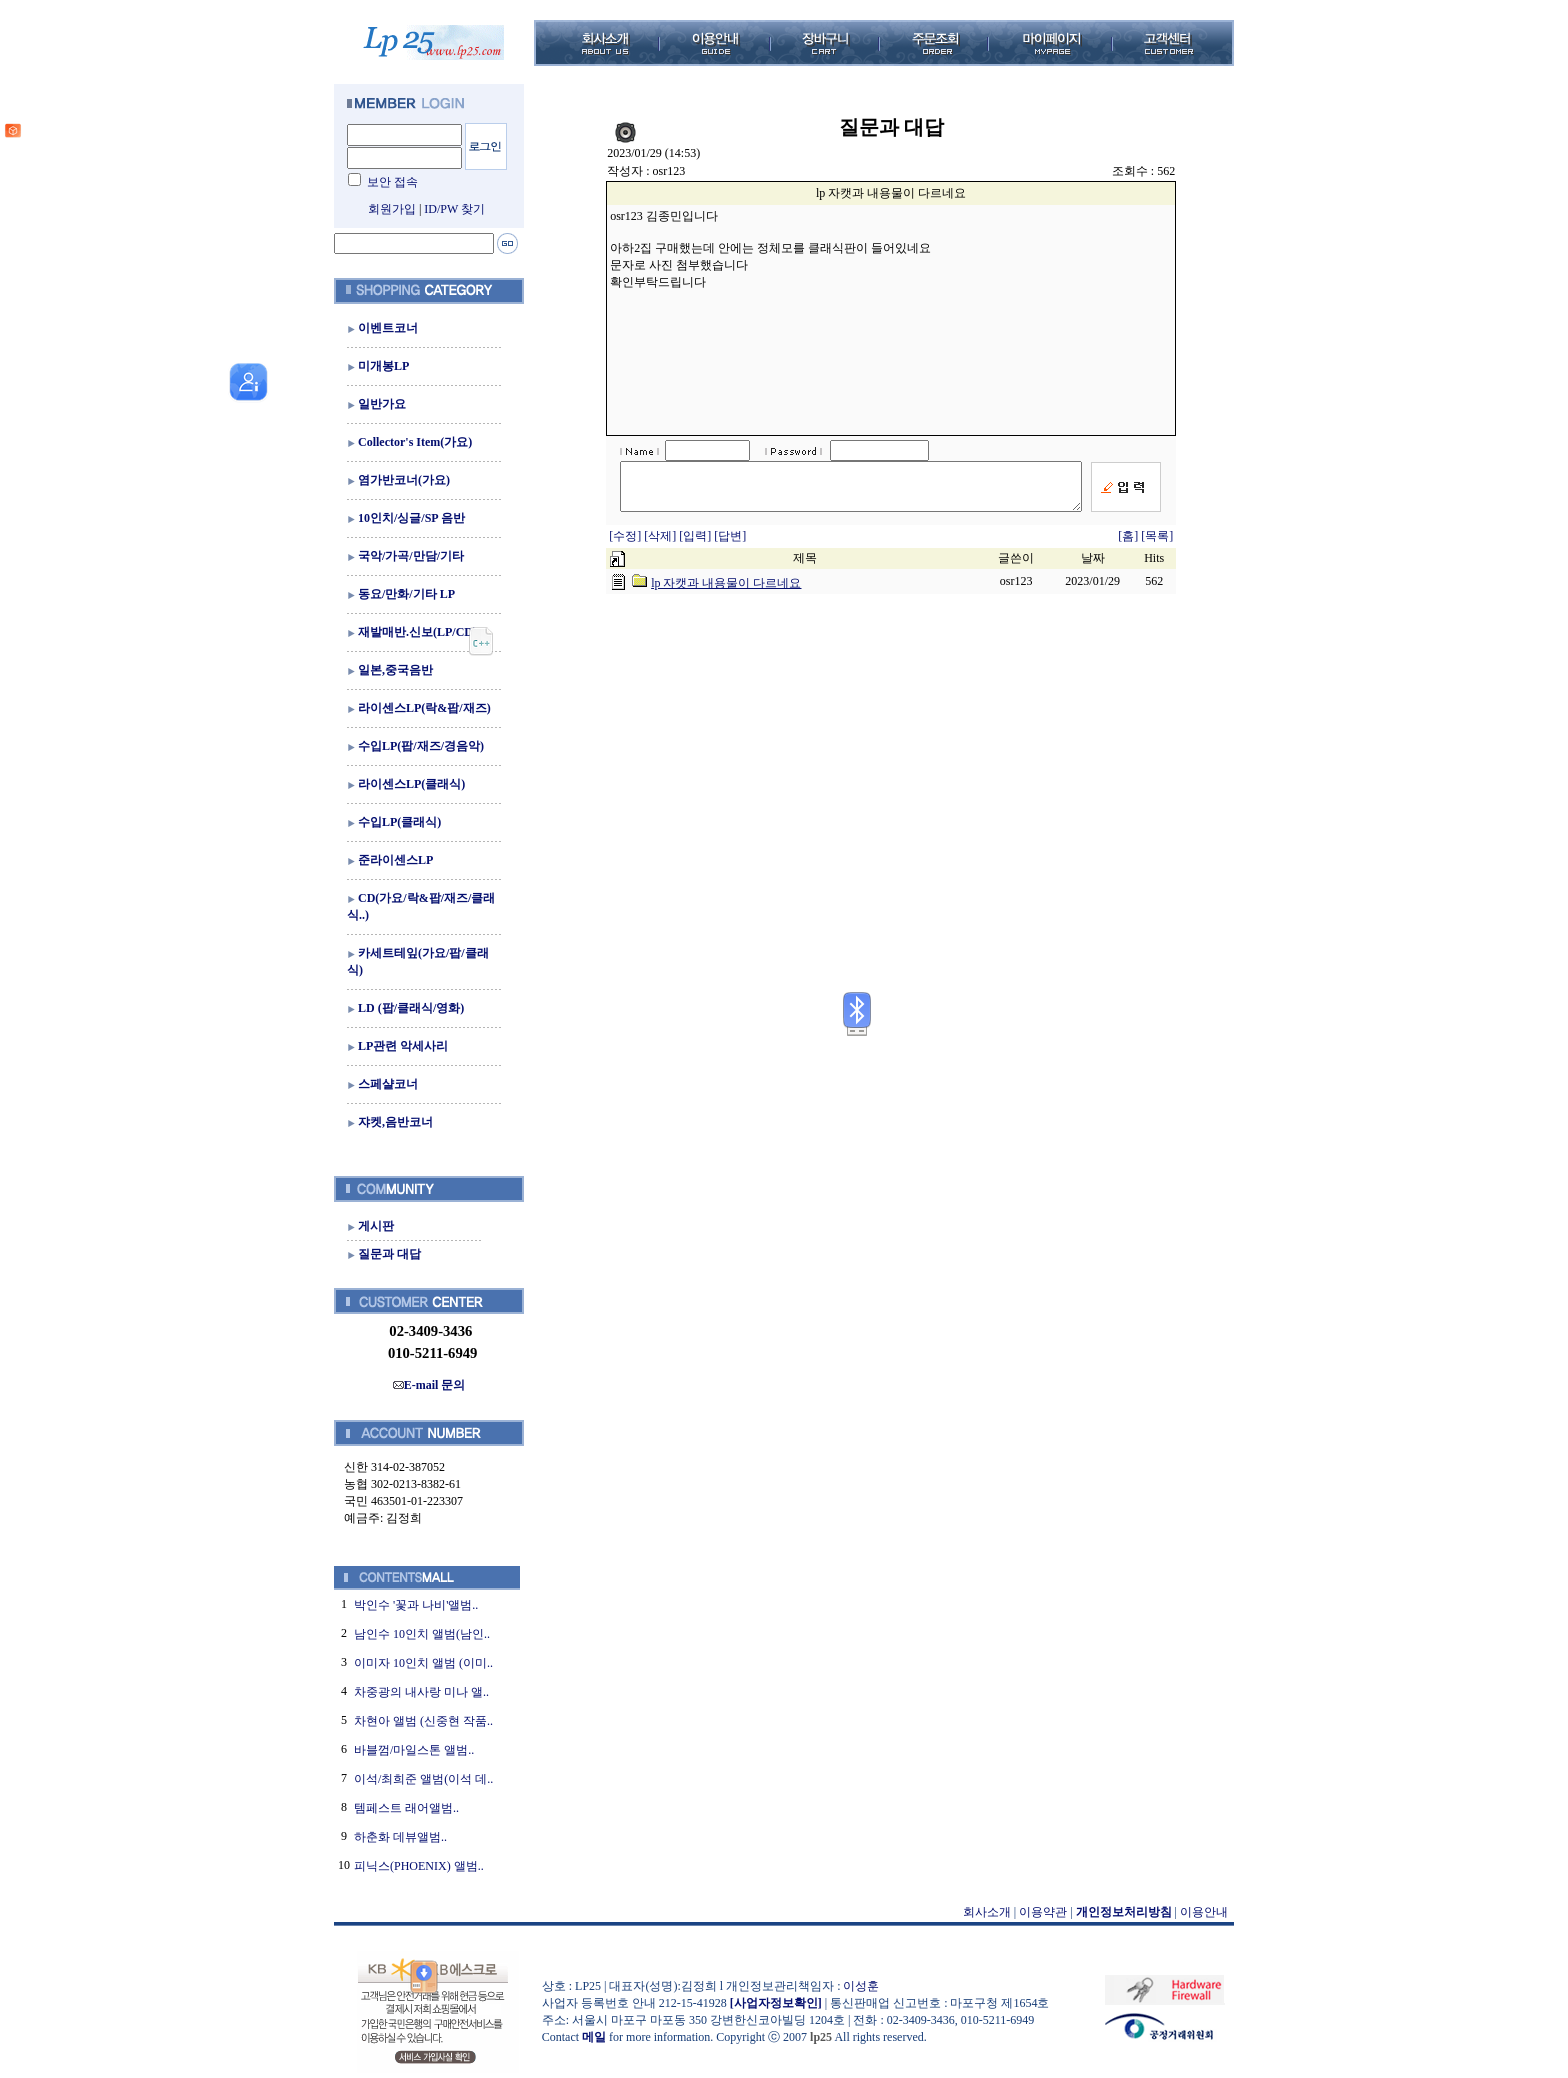 The height and width of the screenshot is (2078, 1568). Describe the element at coordinates (481, 641) in the screenshot. I see `a C++ source code file` at that location.